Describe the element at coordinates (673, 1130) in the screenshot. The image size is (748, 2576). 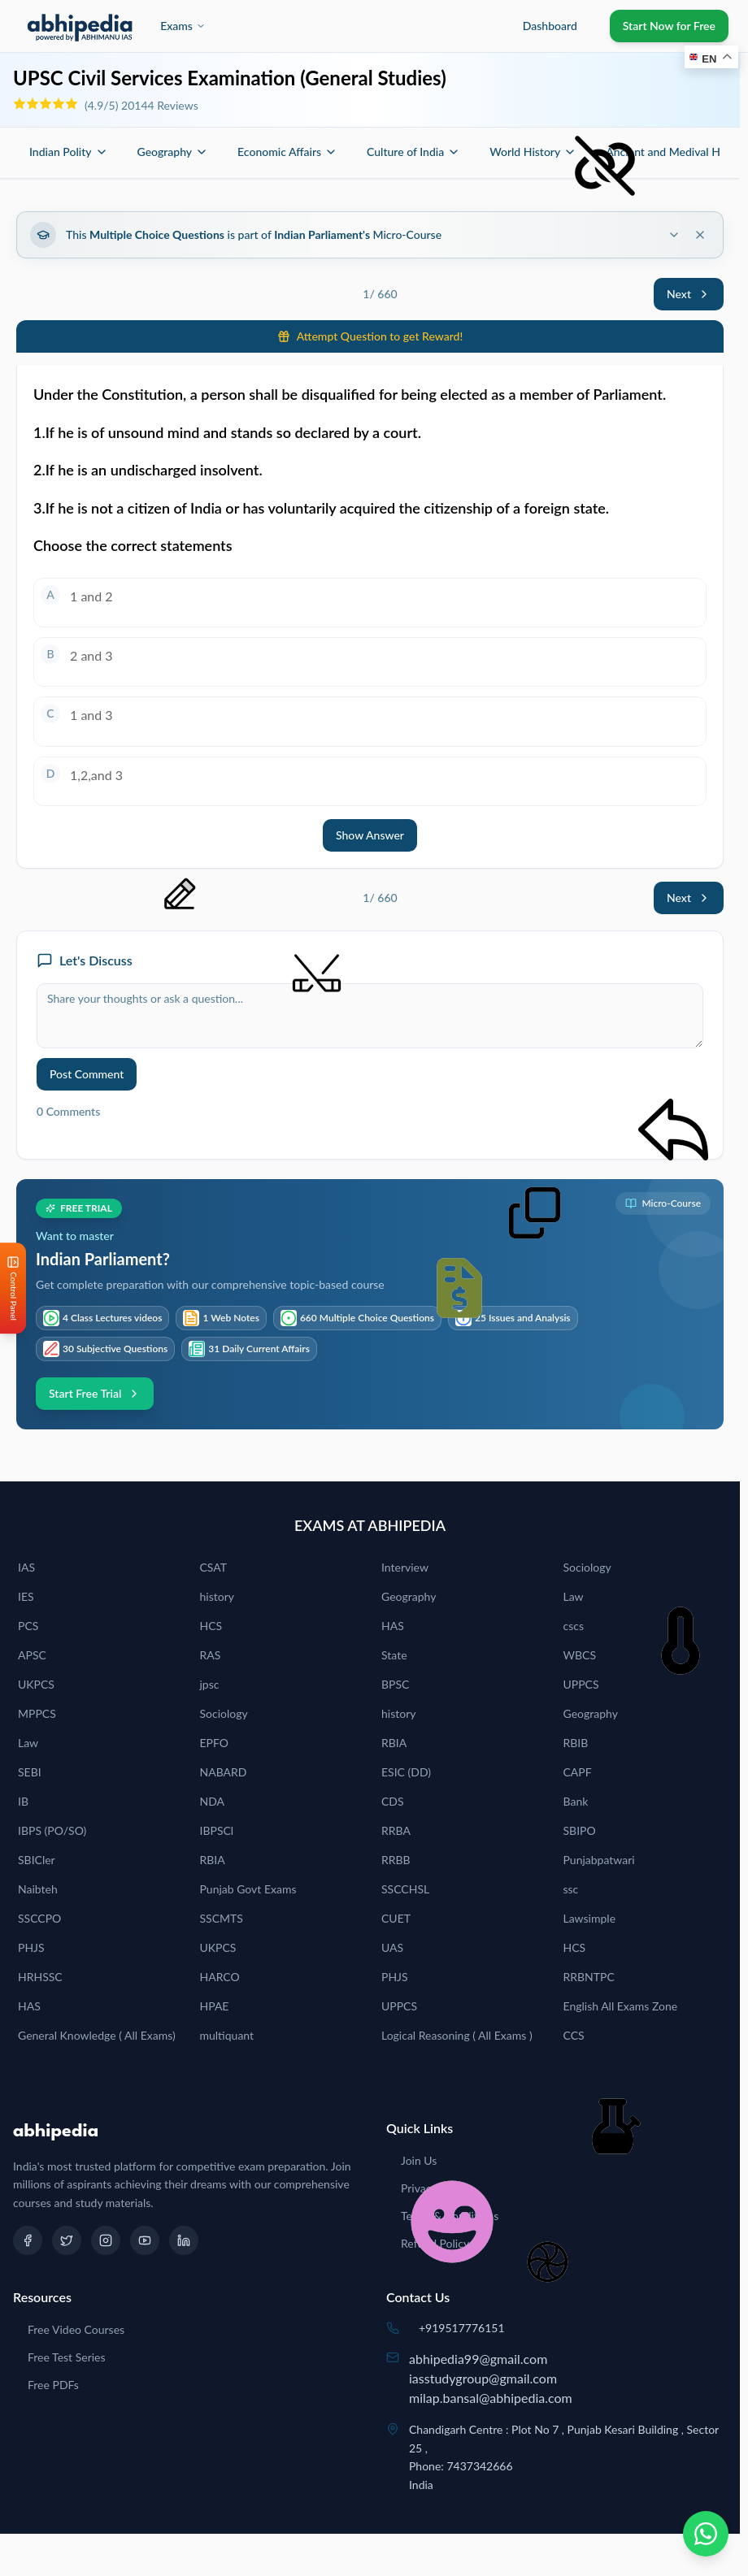
I see `undo the last action` at that location.